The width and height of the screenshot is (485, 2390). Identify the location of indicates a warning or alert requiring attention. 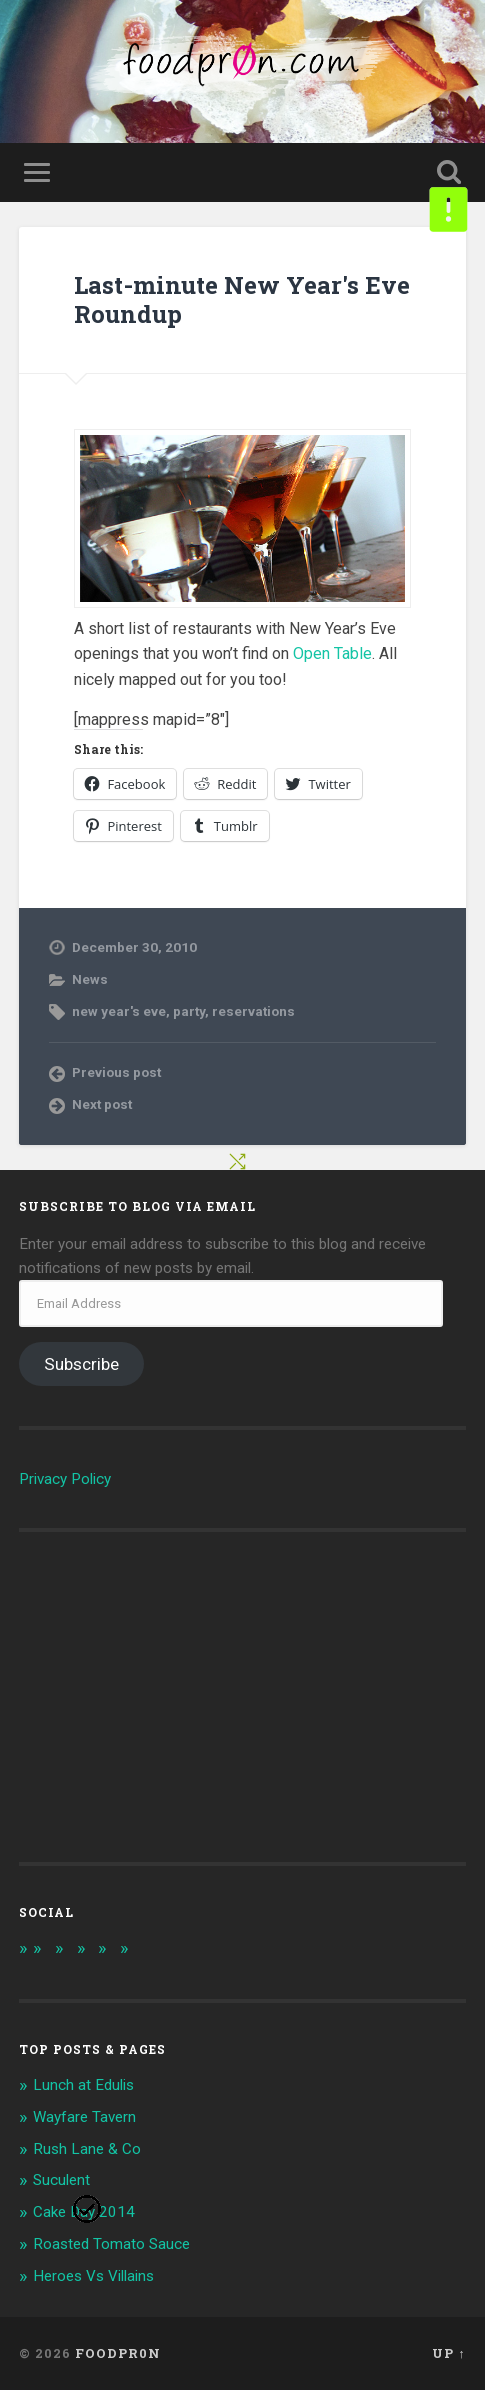
(448, 209).